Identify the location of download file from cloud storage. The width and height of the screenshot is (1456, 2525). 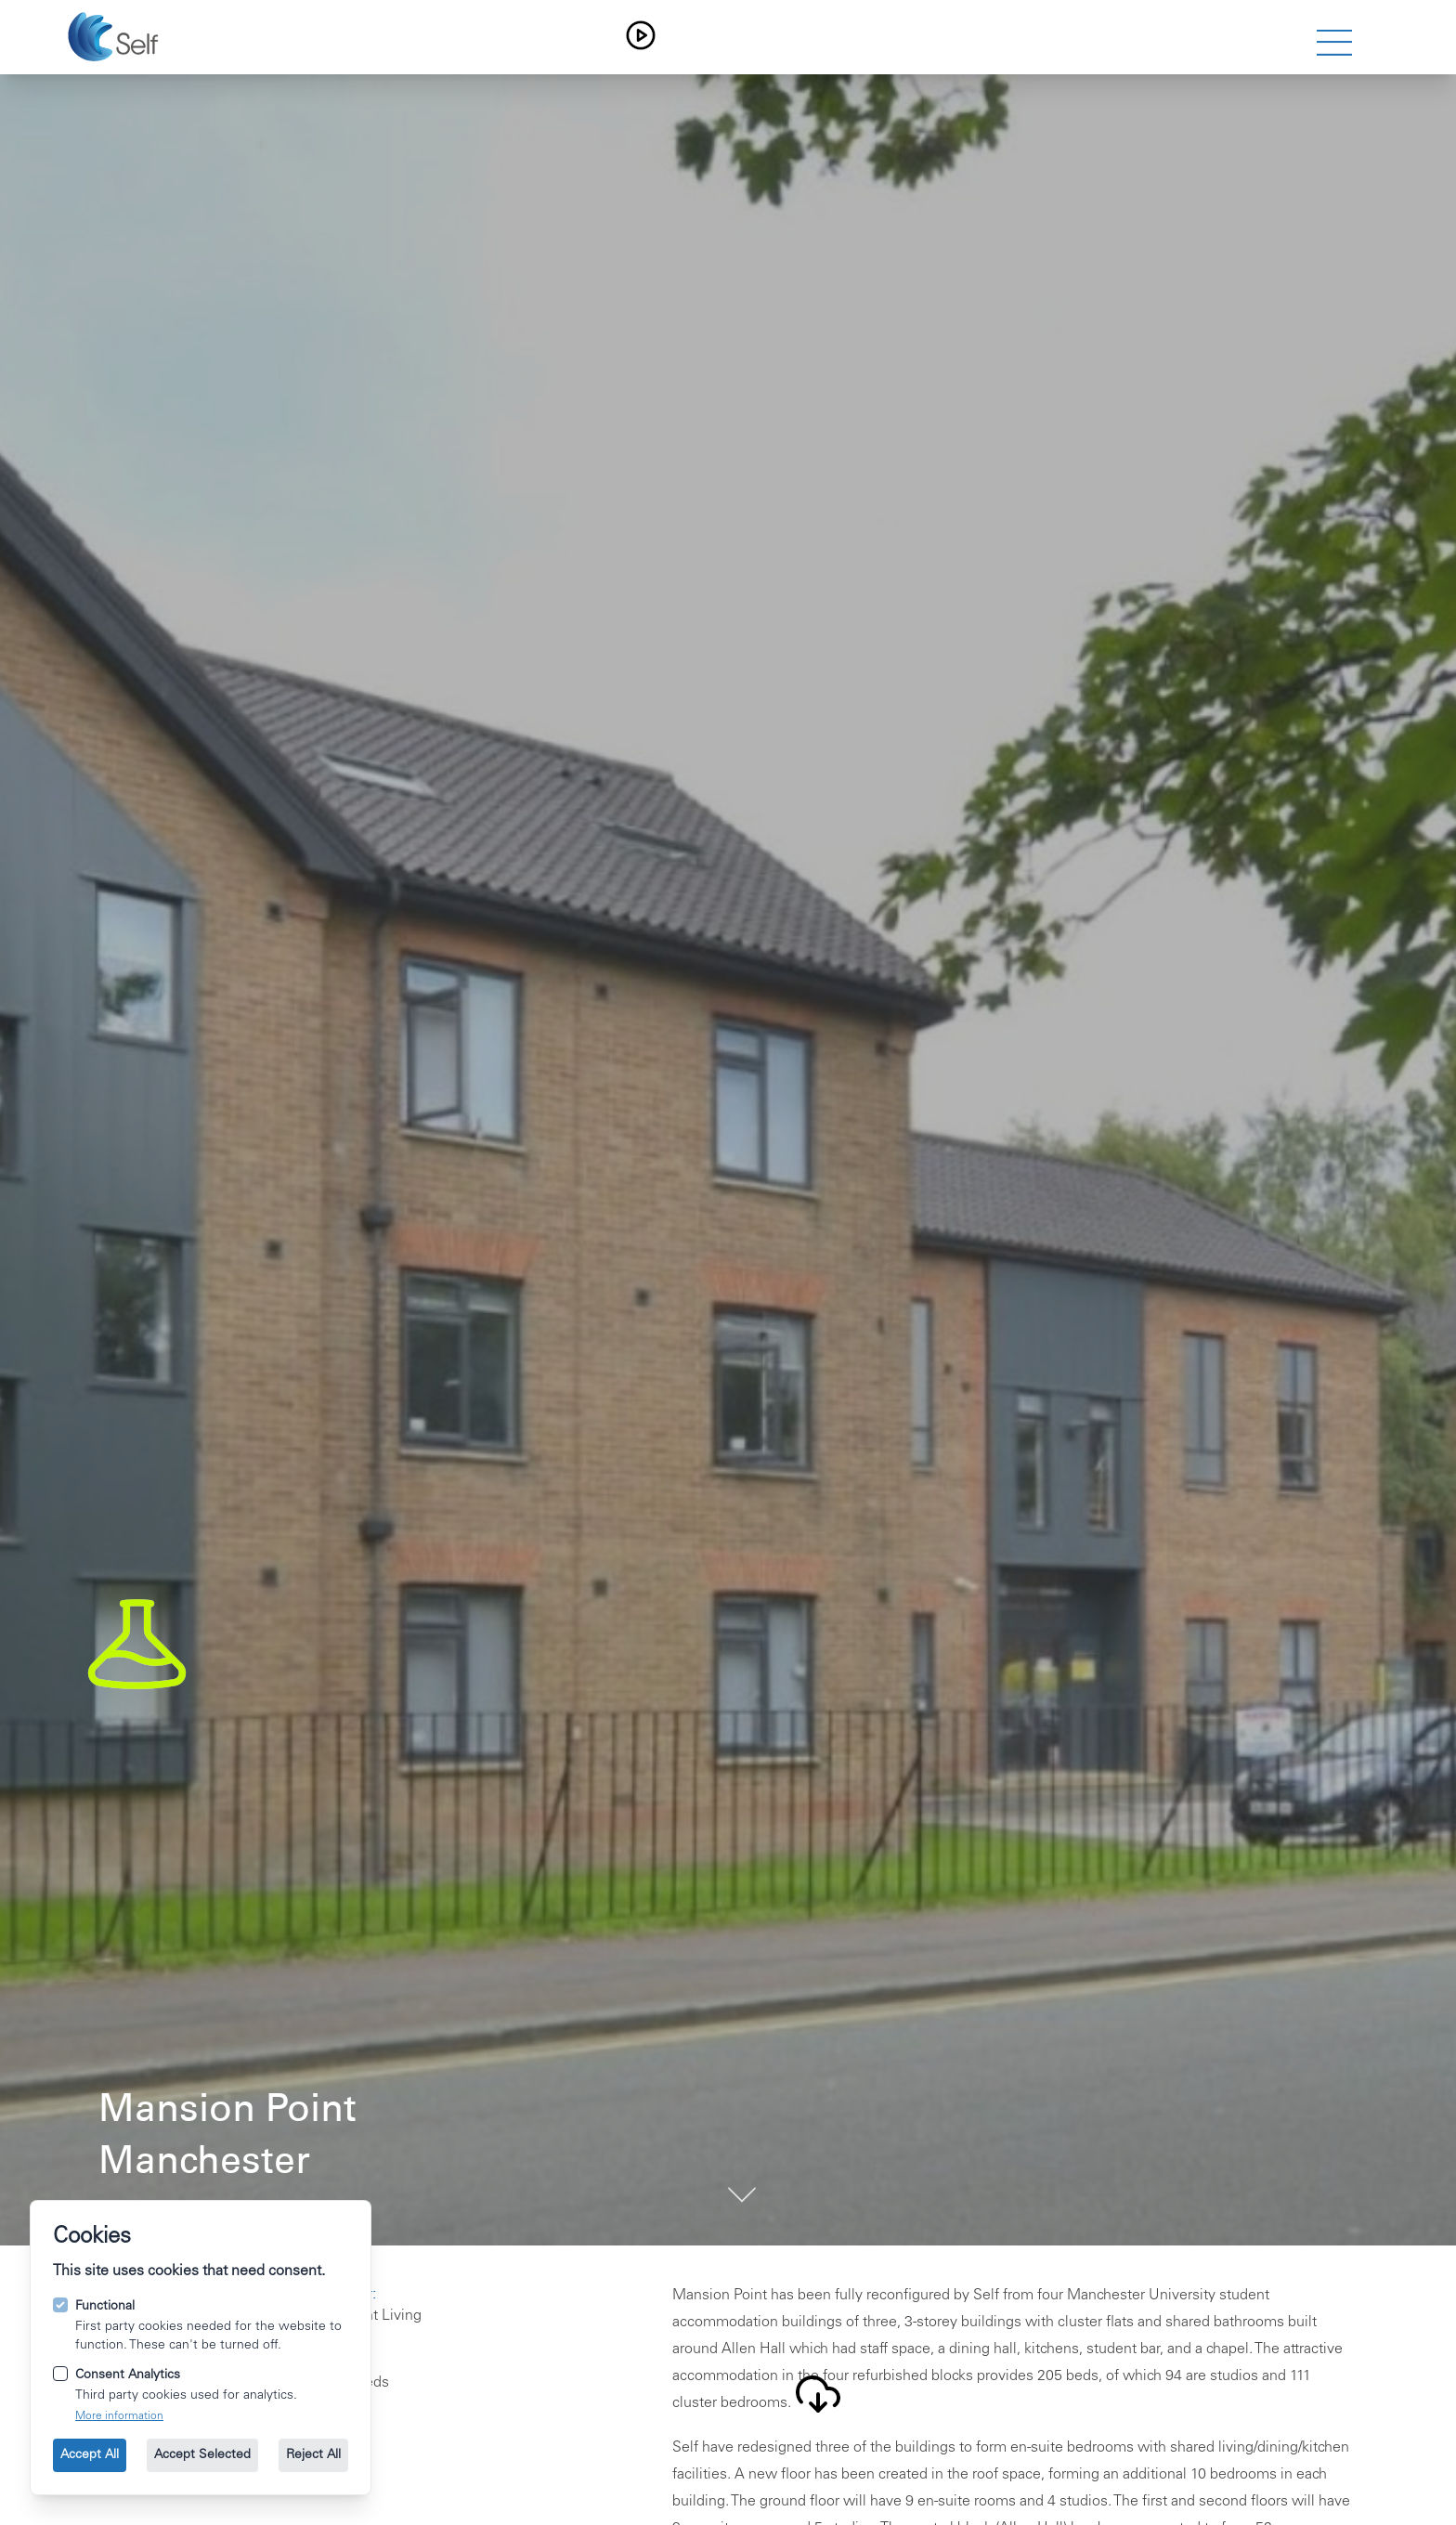
(818, 2394).